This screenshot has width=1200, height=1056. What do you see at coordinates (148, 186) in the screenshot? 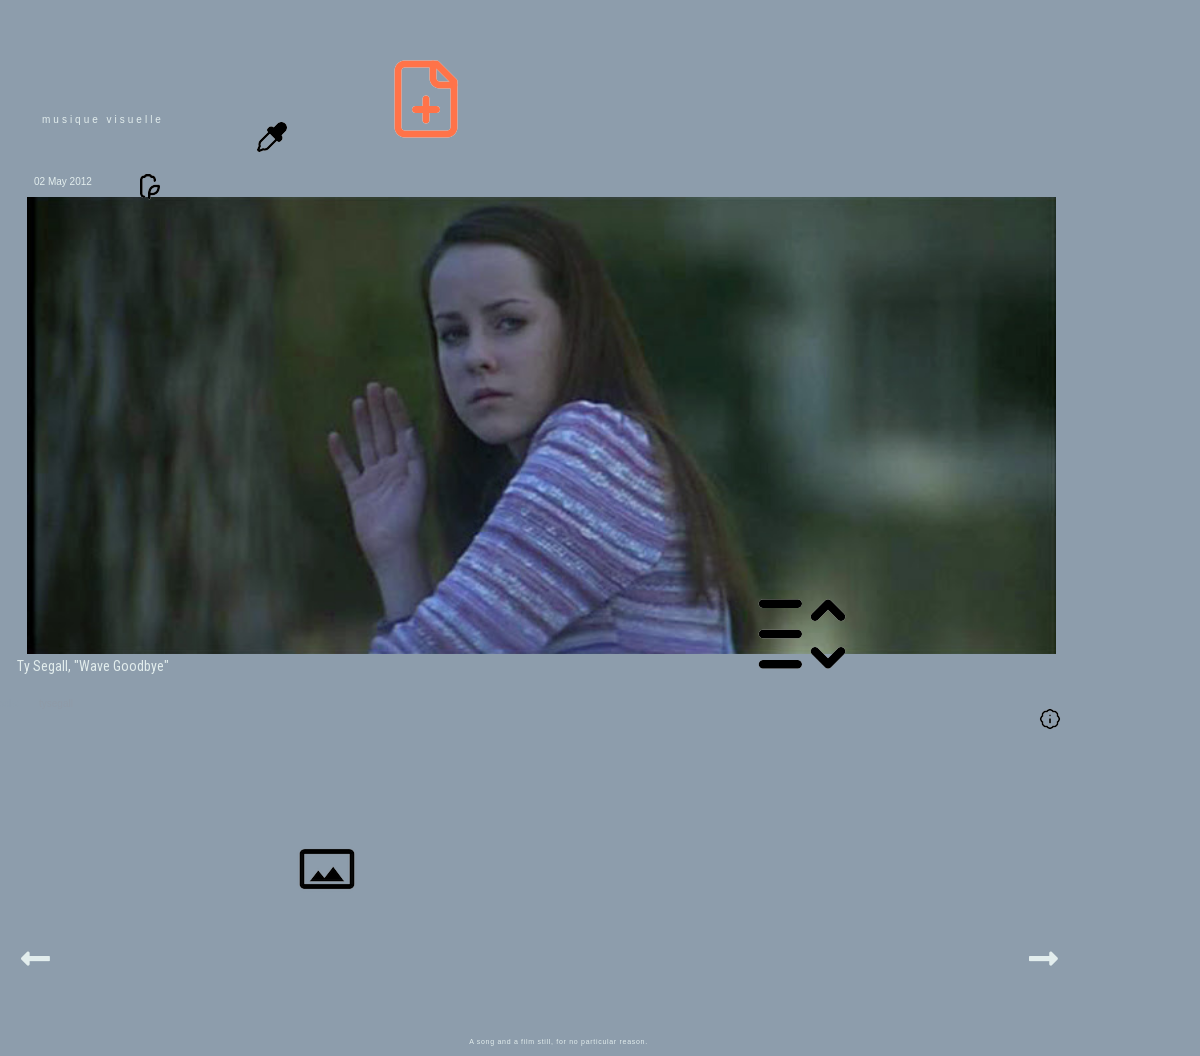
I see `battery eco mode enabled` at bounding box center [148, 186].